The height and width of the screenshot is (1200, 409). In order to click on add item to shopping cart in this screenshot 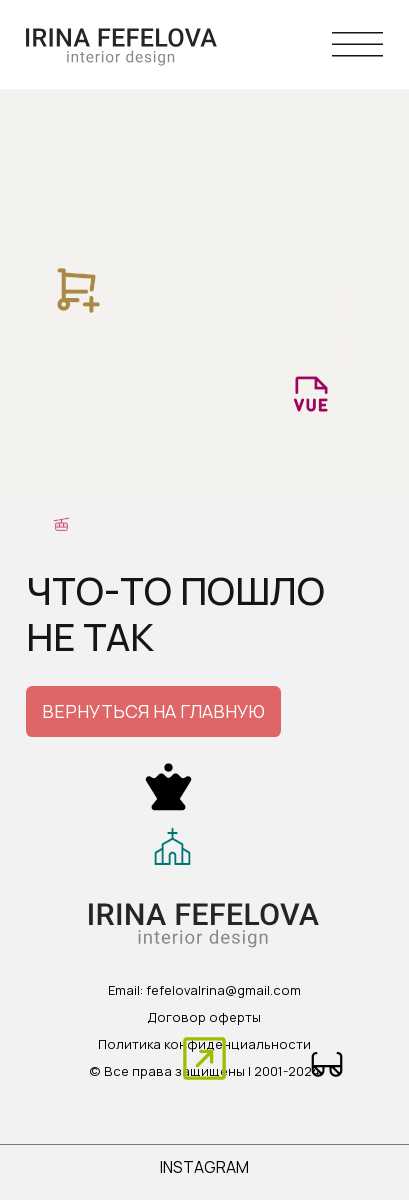, I will do `click(76, 289)`.